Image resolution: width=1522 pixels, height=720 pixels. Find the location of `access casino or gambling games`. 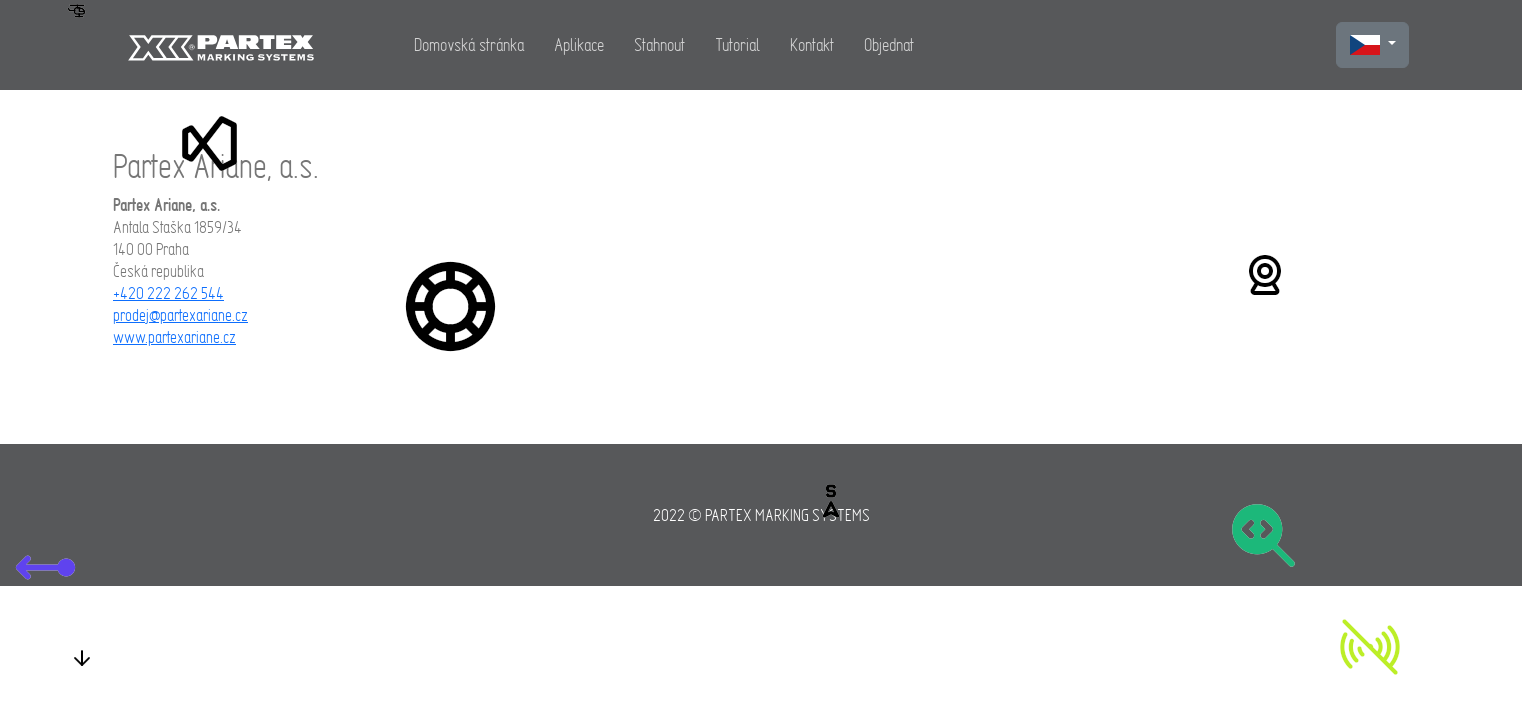

access casino or gambling games is located at coordinates (450, 306).